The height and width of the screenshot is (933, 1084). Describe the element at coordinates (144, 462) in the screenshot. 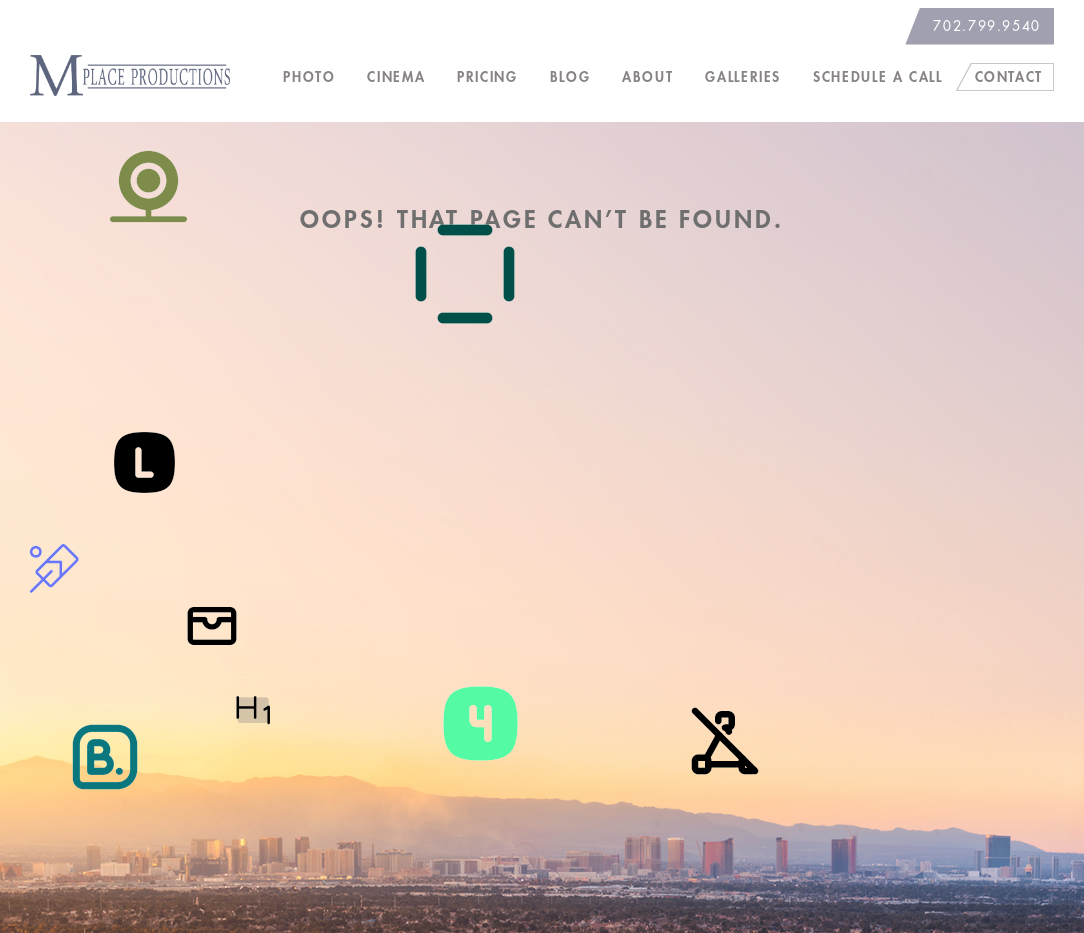

I see `indicates items or options starting with the letter "L"` at that location.